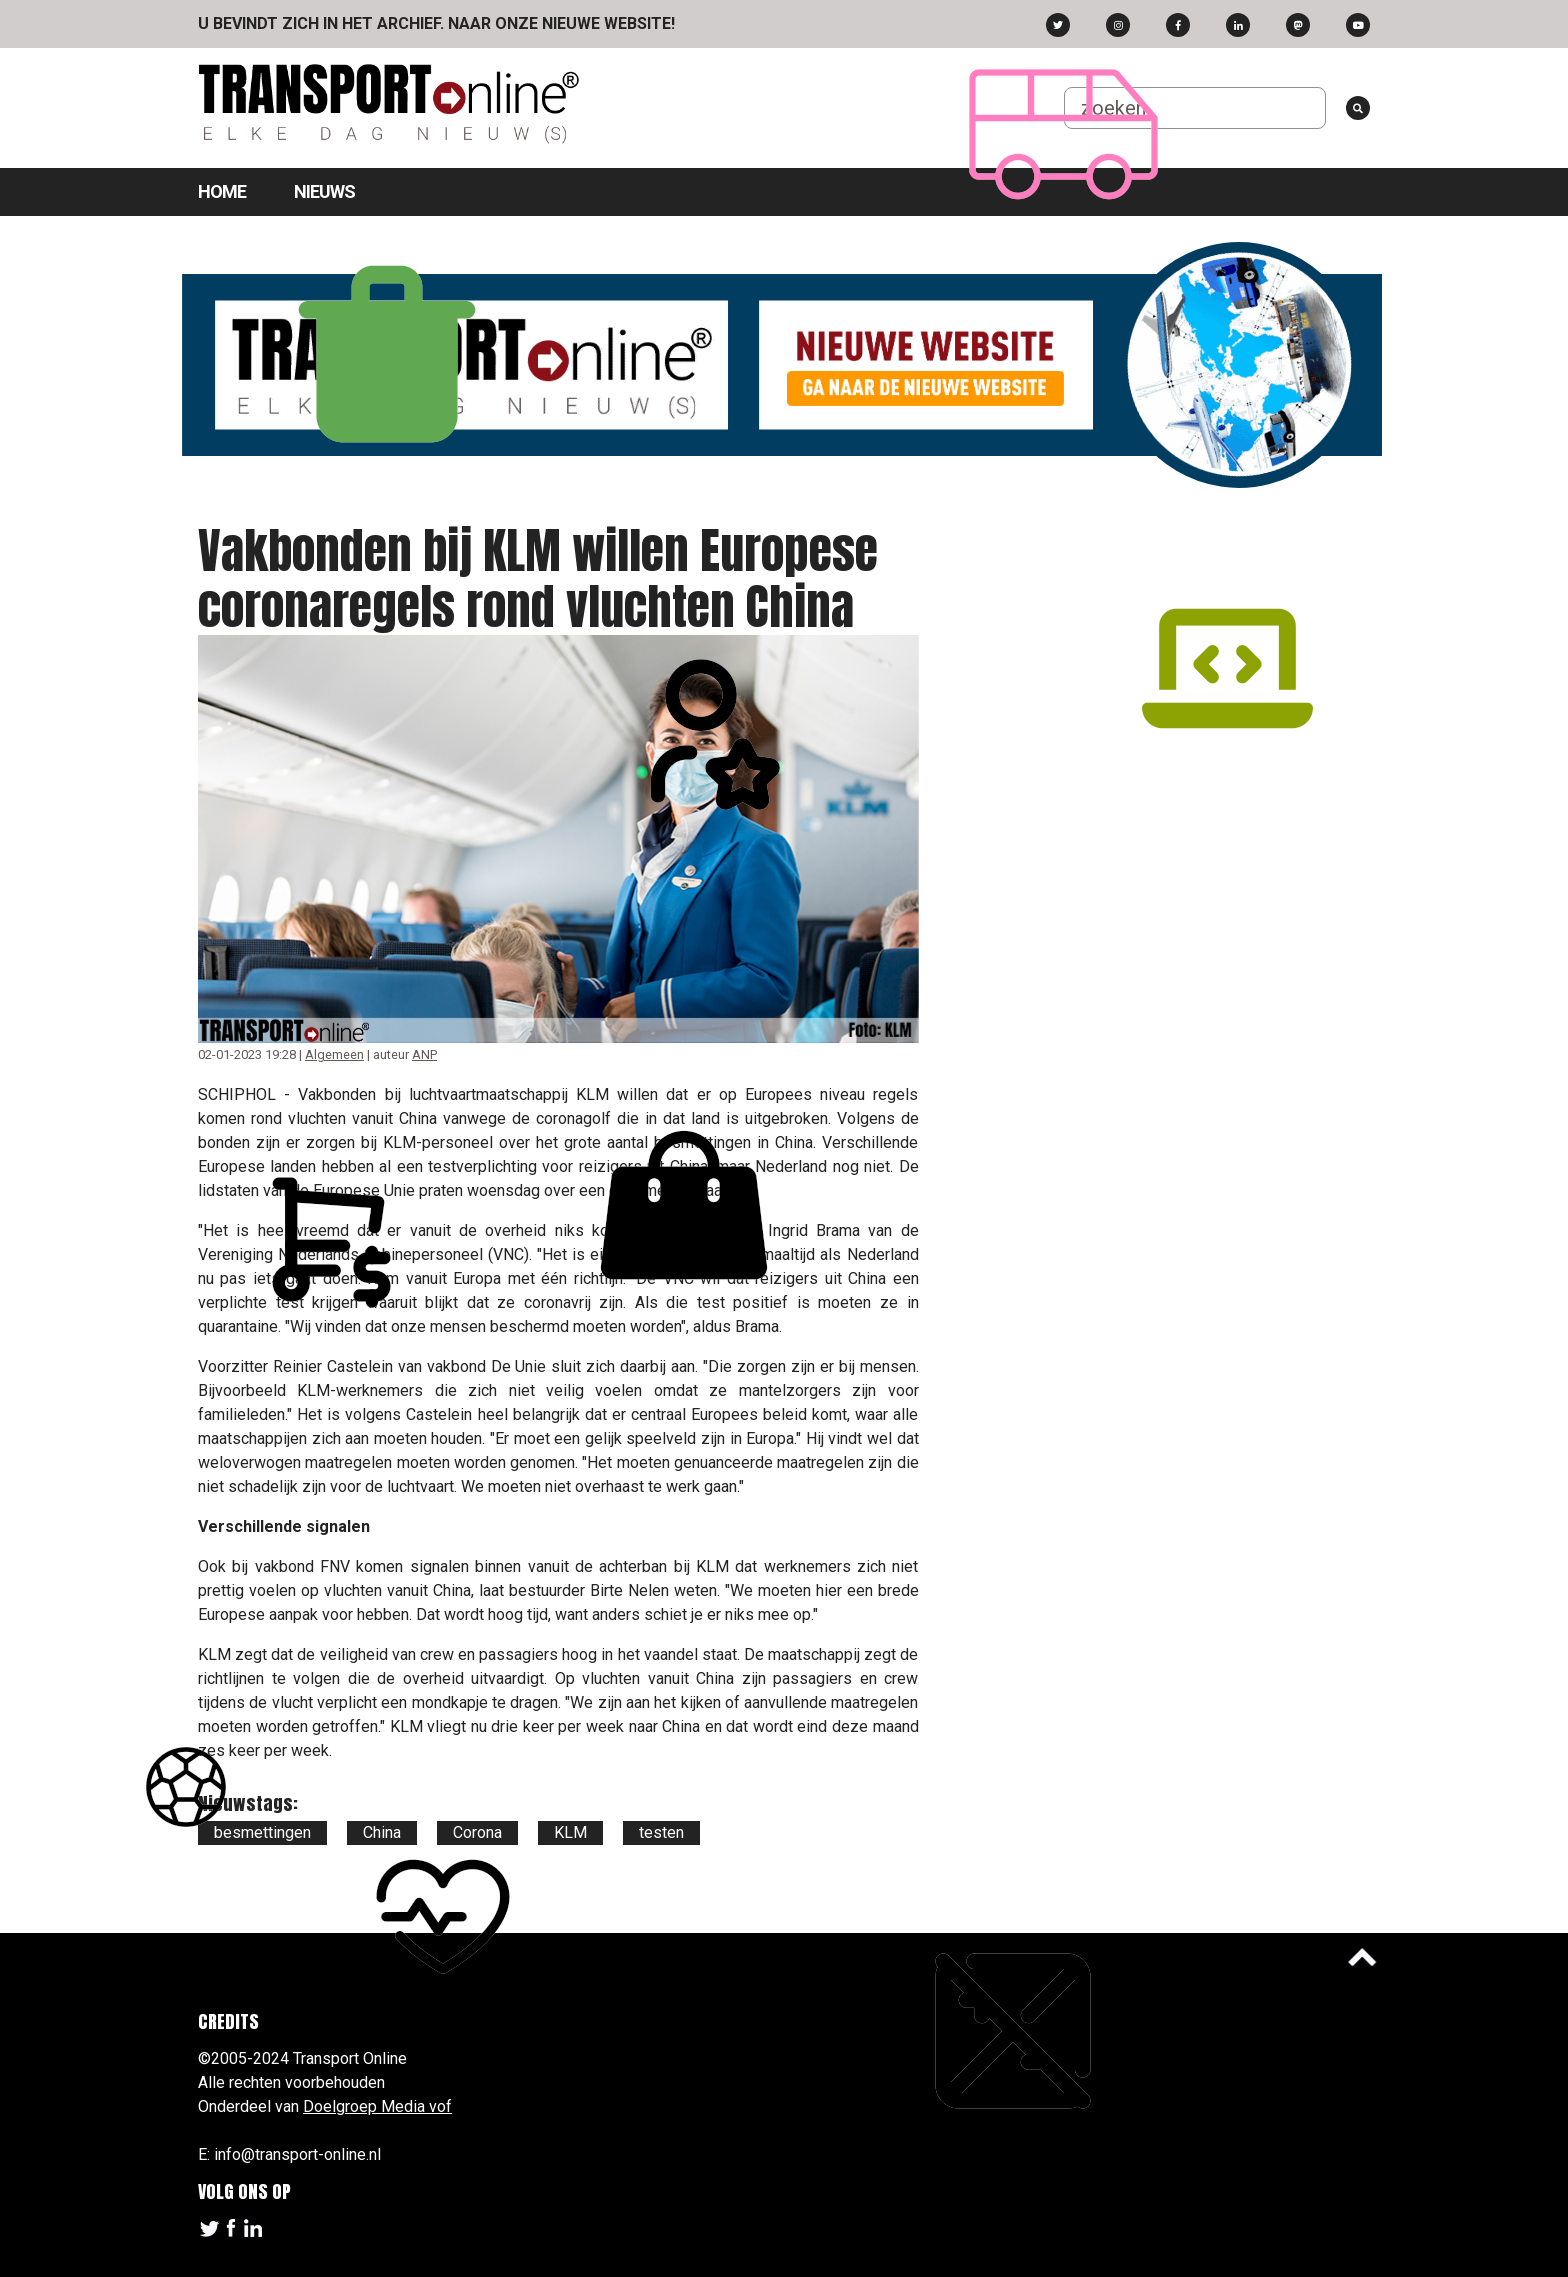 The height and width of the screenshot is (2277, 1568). What do you see at coordinates (328, 1239) in the screenshot?
I see `view cart total or pricing` at bounding box center [328, 1239].